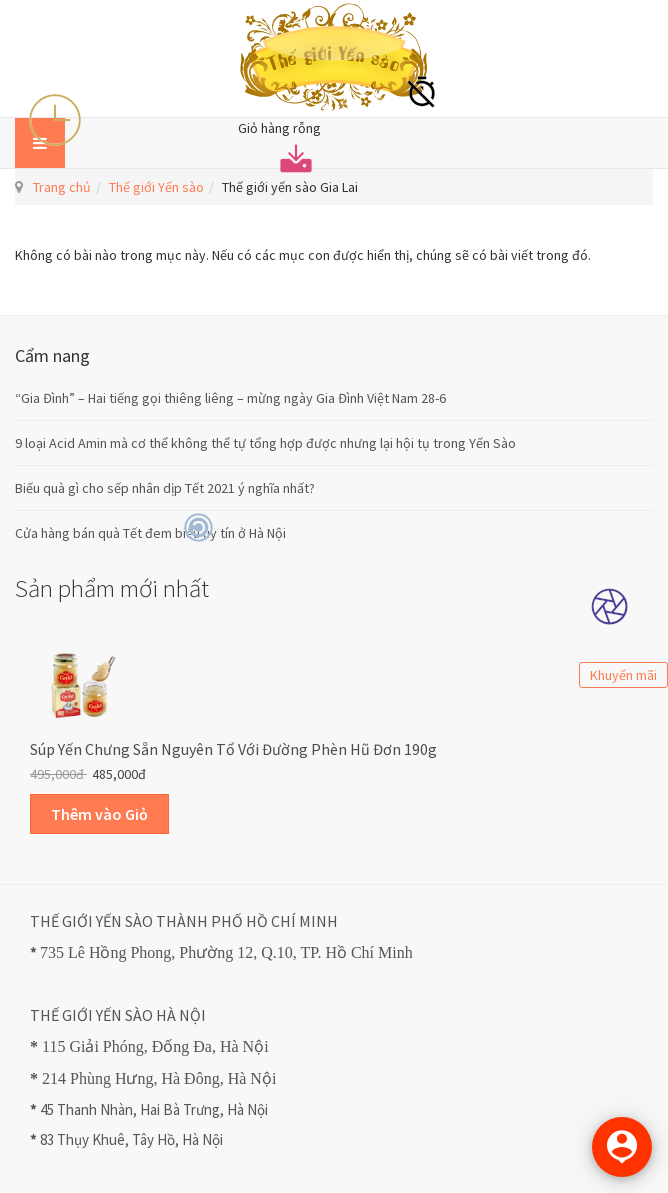  I want to click on open camera settings, so click(609, 606).